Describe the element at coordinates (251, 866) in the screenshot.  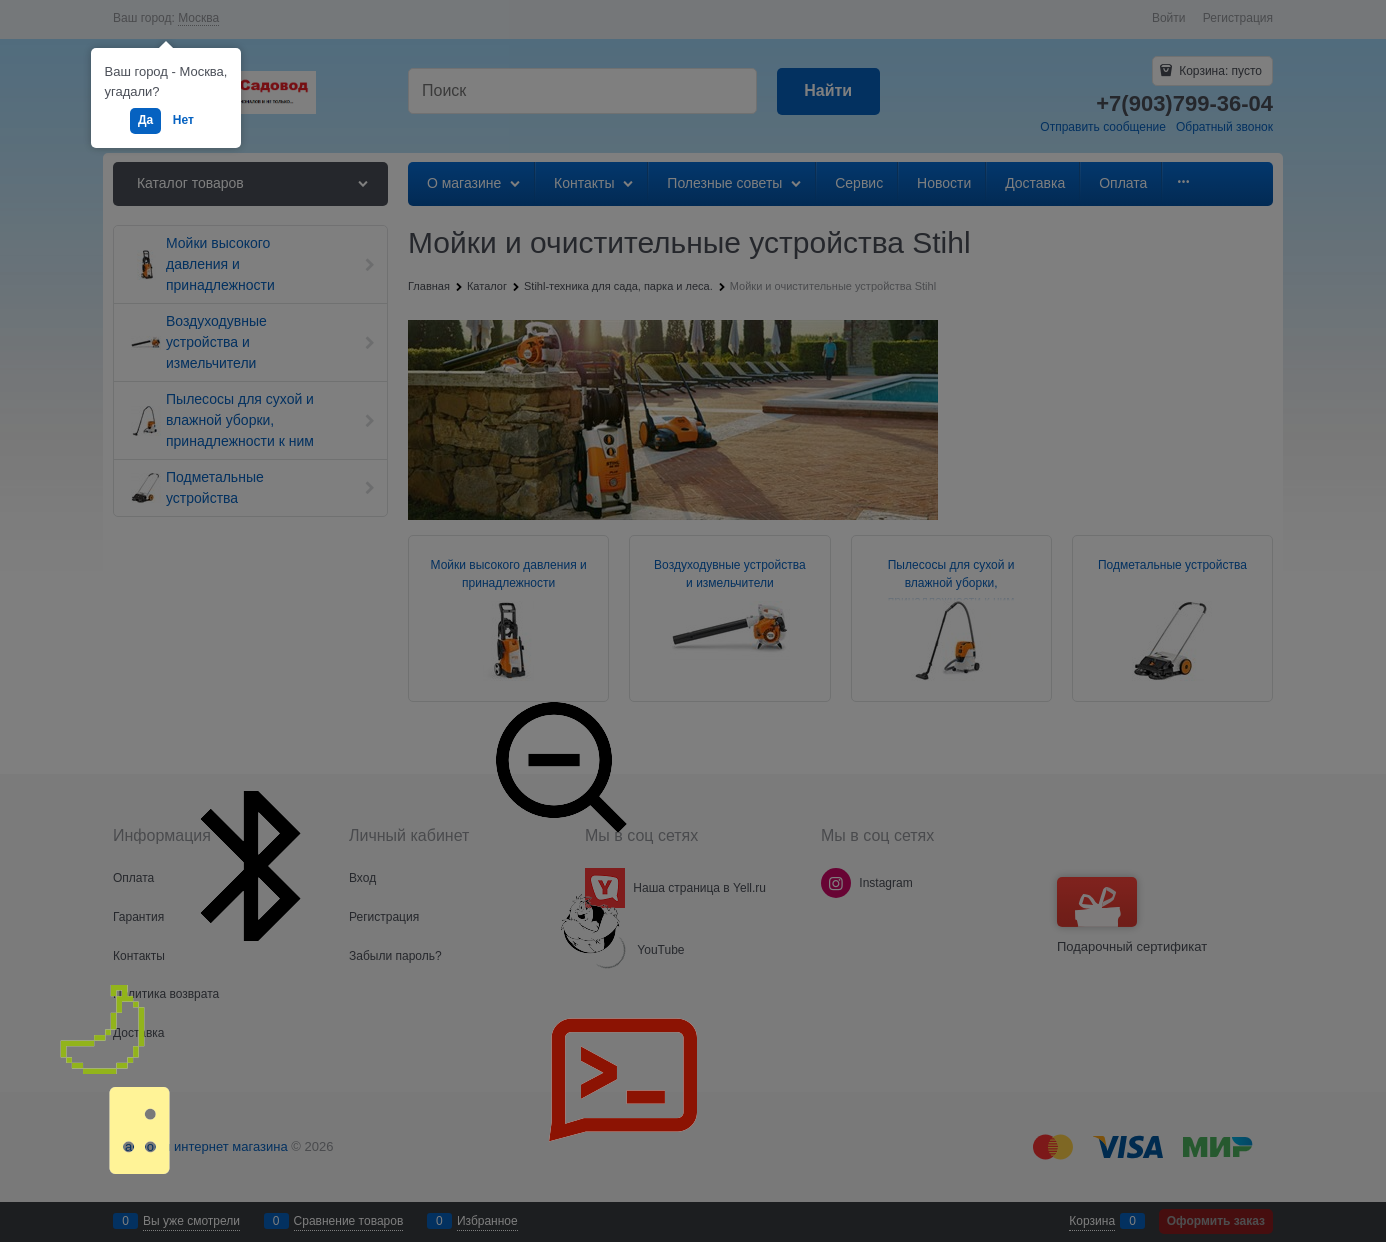
I see `toggle bluetooth connectivity` at that location.